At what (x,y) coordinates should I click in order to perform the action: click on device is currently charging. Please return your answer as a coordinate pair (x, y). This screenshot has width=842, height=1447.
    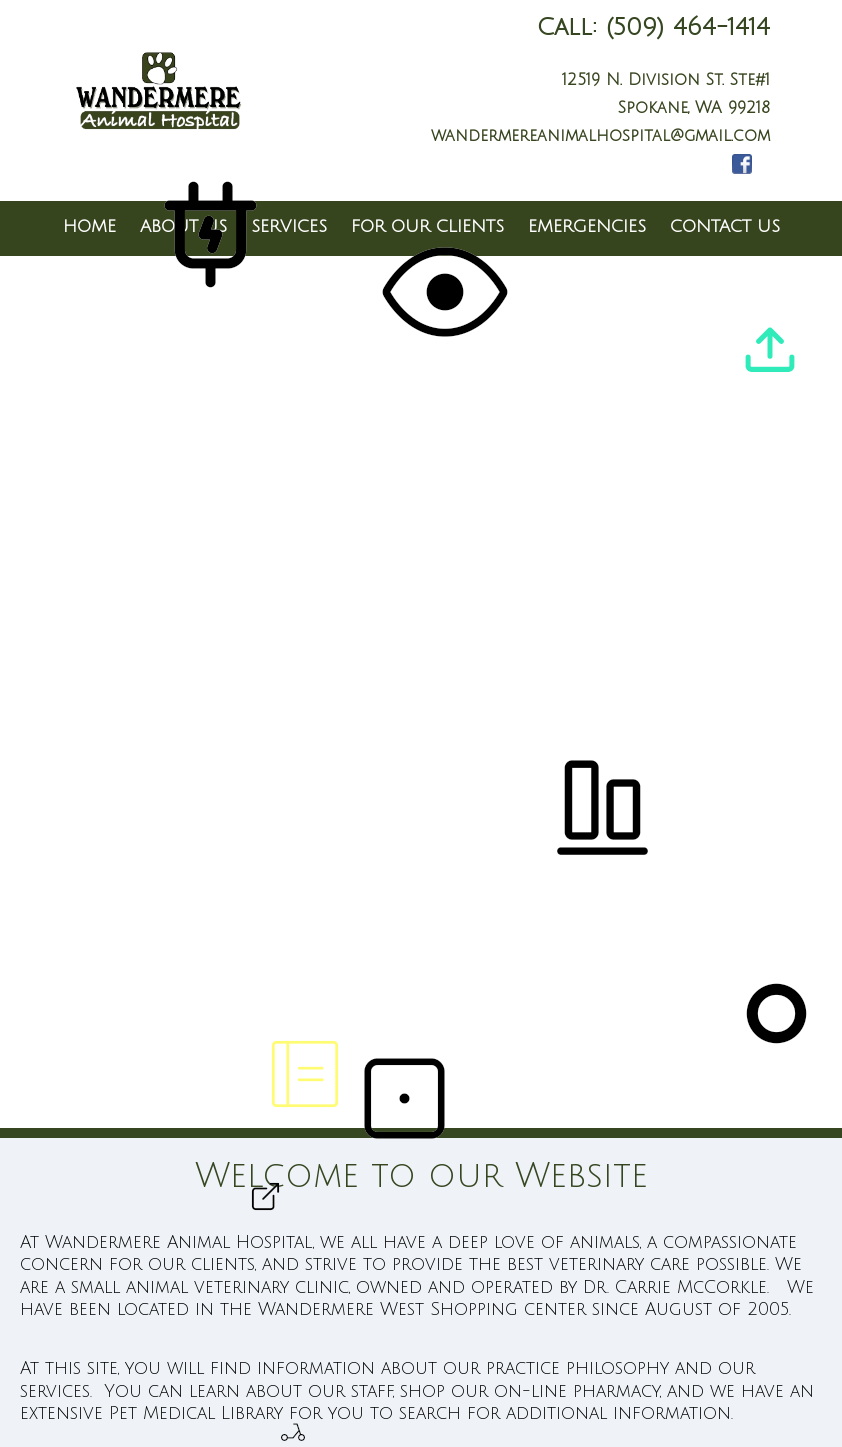
    Looking at the image, I should click on (210, 234).